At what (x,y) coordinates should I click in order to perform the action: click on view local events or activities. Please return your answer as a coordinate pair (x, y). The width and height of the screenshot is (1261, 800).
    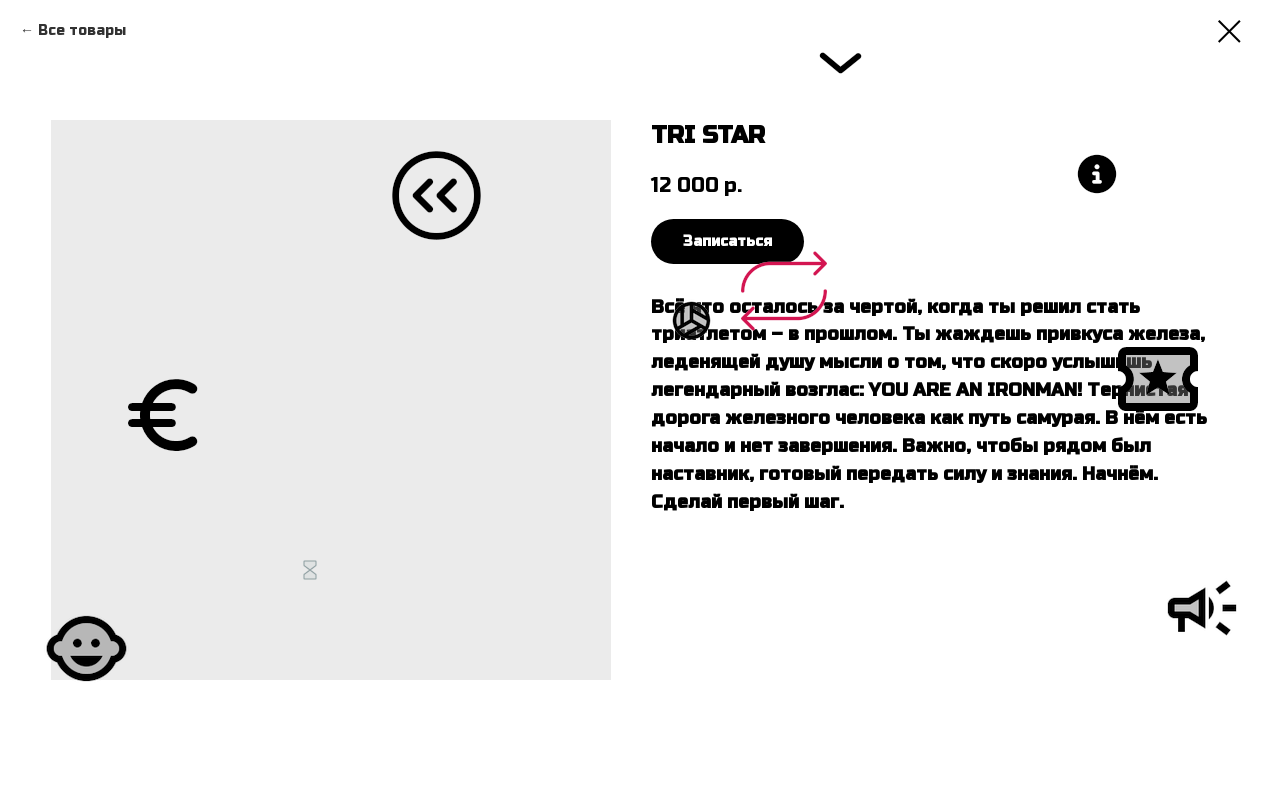
    Looking at the image, I should click on (1158, 379).